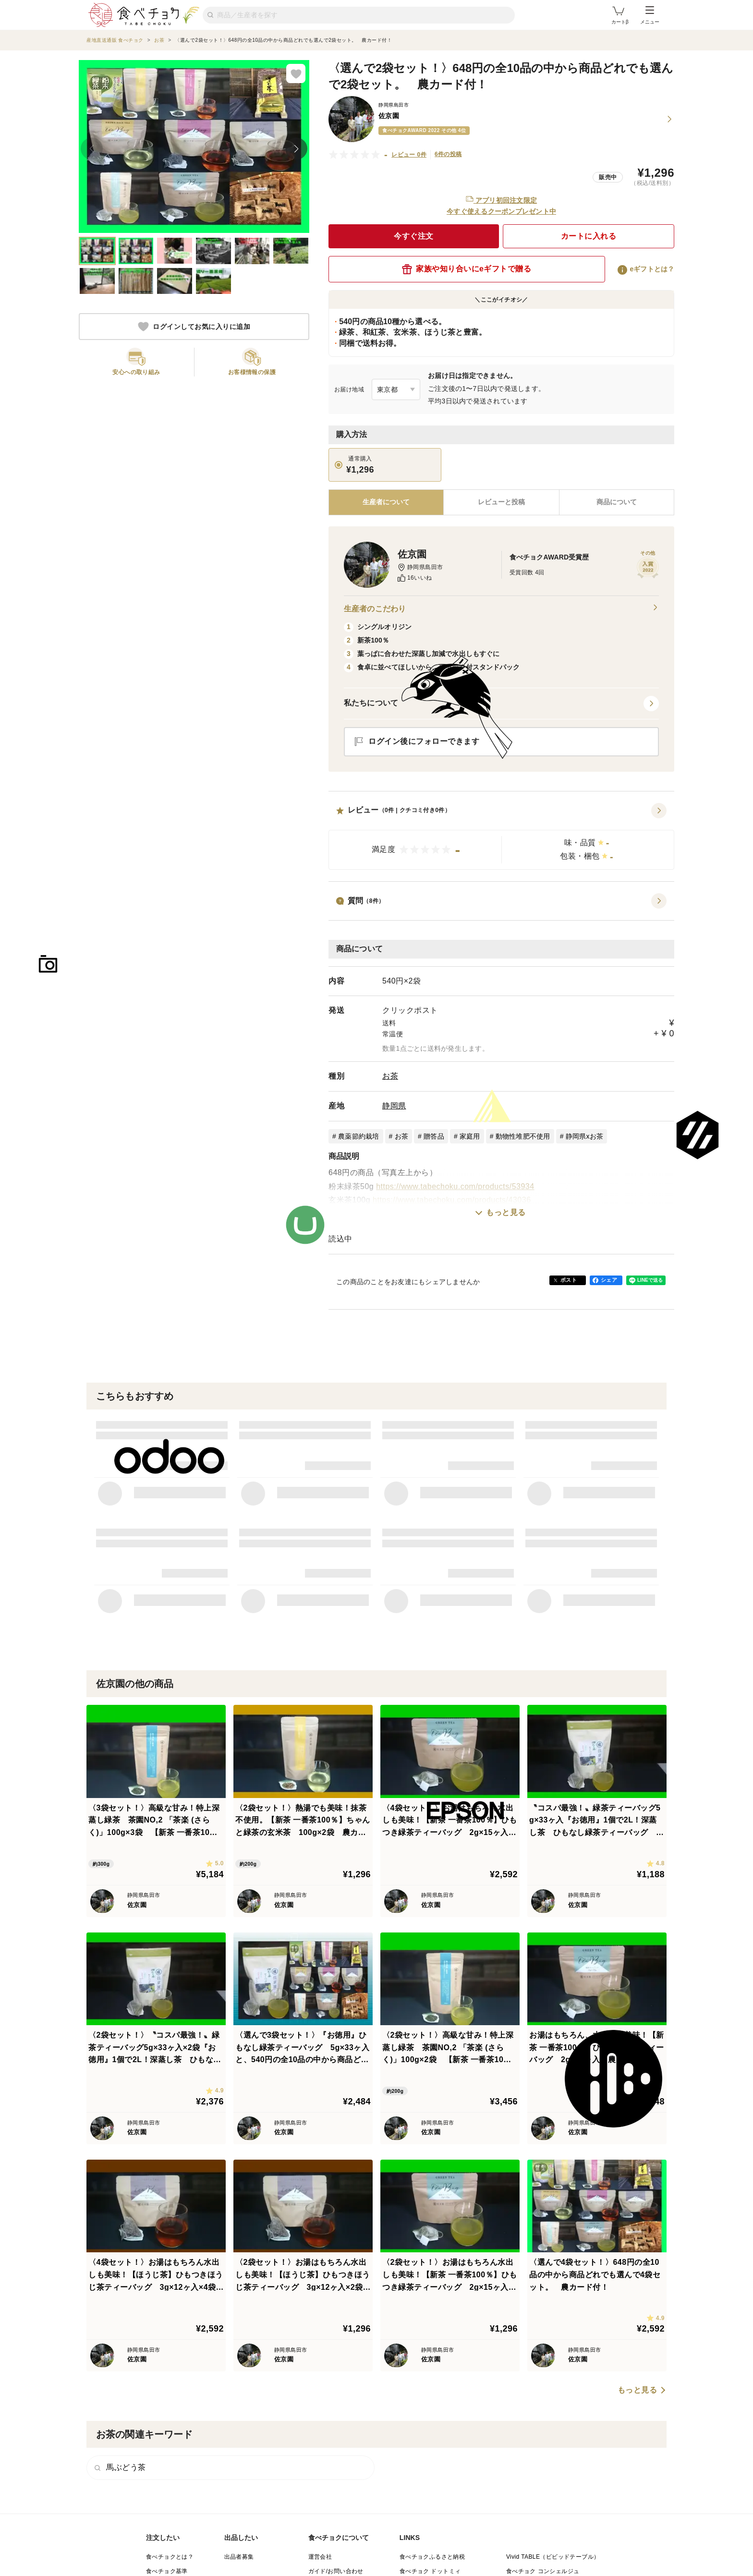  I want to click on umbraco CMS logo, so click(305, 1225).